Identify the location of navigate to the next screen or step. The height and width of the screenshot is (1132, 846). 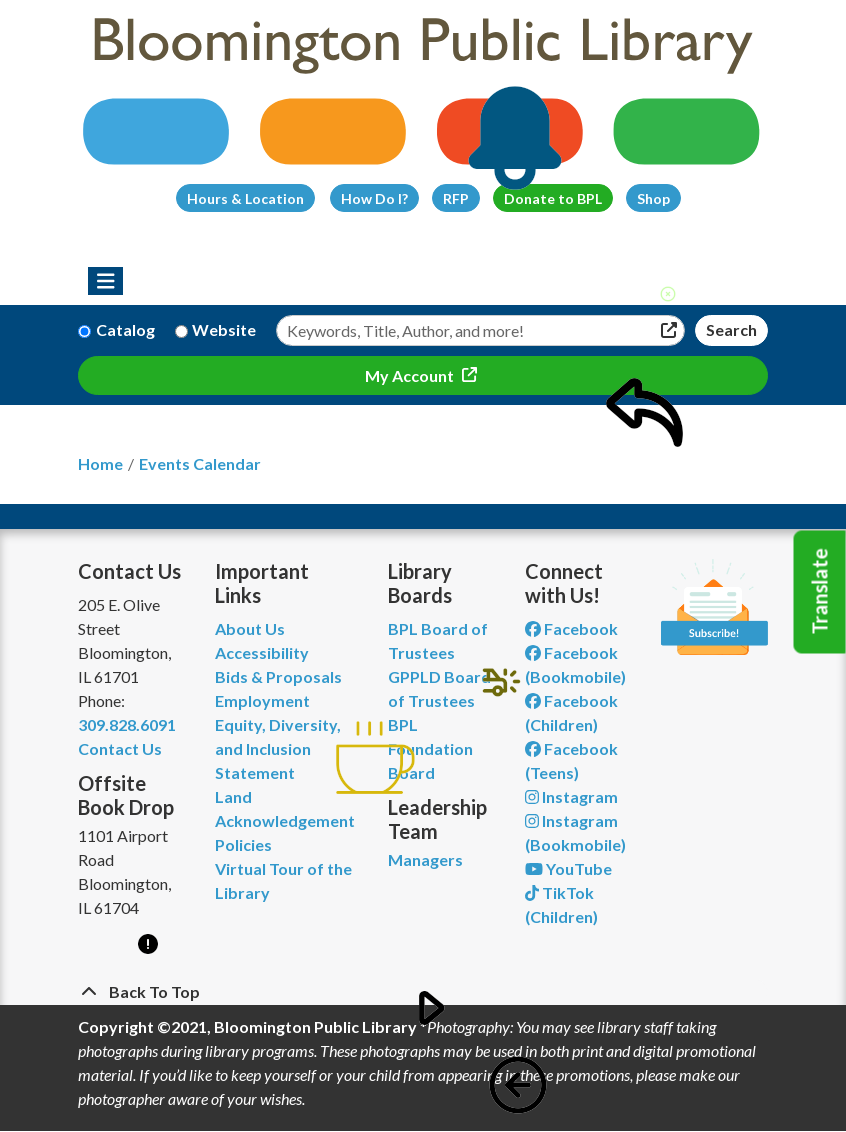
(429, 1008).